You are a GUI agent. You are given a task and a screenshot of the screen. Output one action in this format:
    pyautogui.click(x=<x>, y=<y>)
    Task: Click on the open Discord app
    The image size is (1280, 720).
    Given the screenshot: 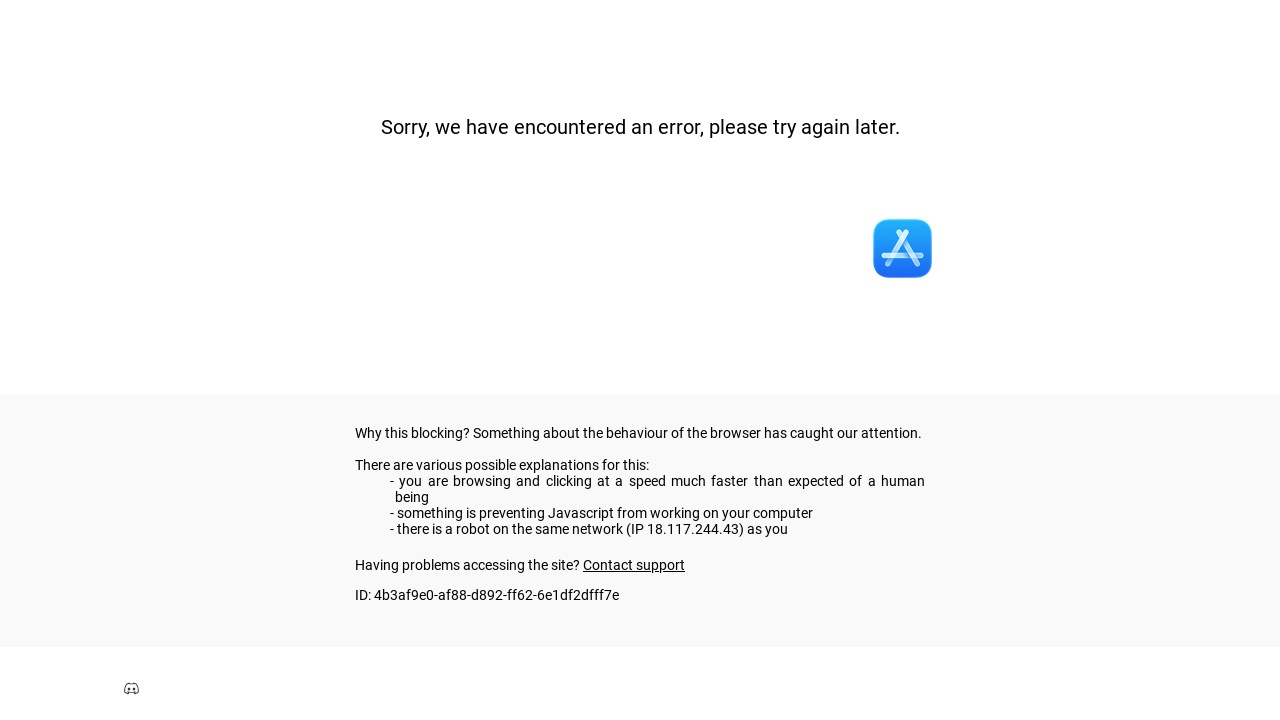 What is the action you would take?
    pyautogui.click(x=131, y=688)
    